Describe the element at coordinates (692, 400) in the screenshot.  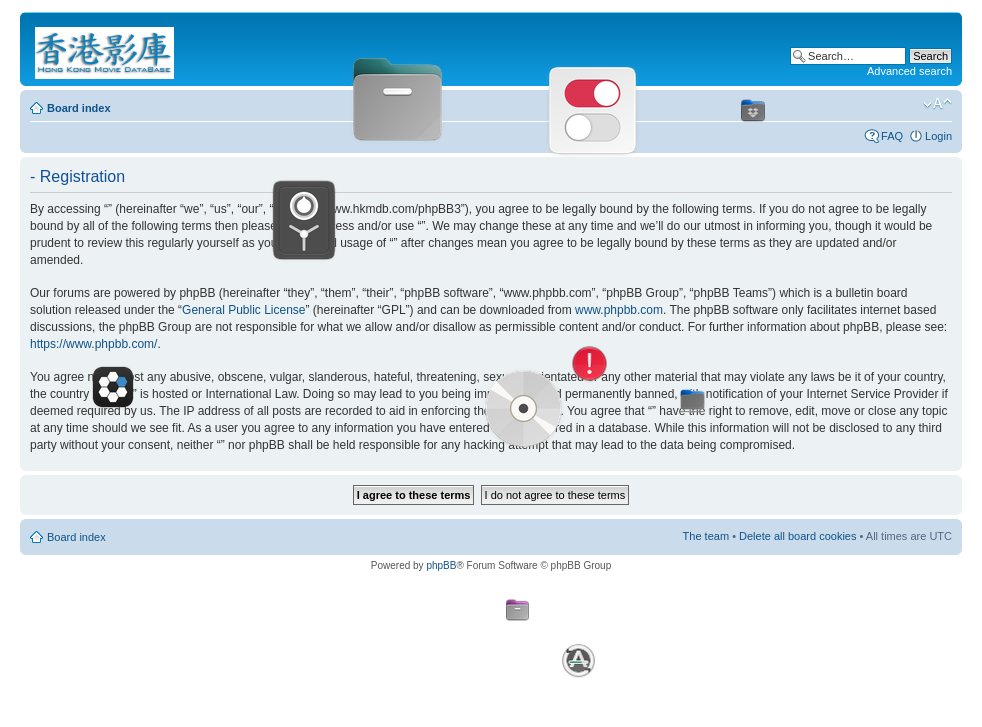
I see `access a remote or network folder` at that location.